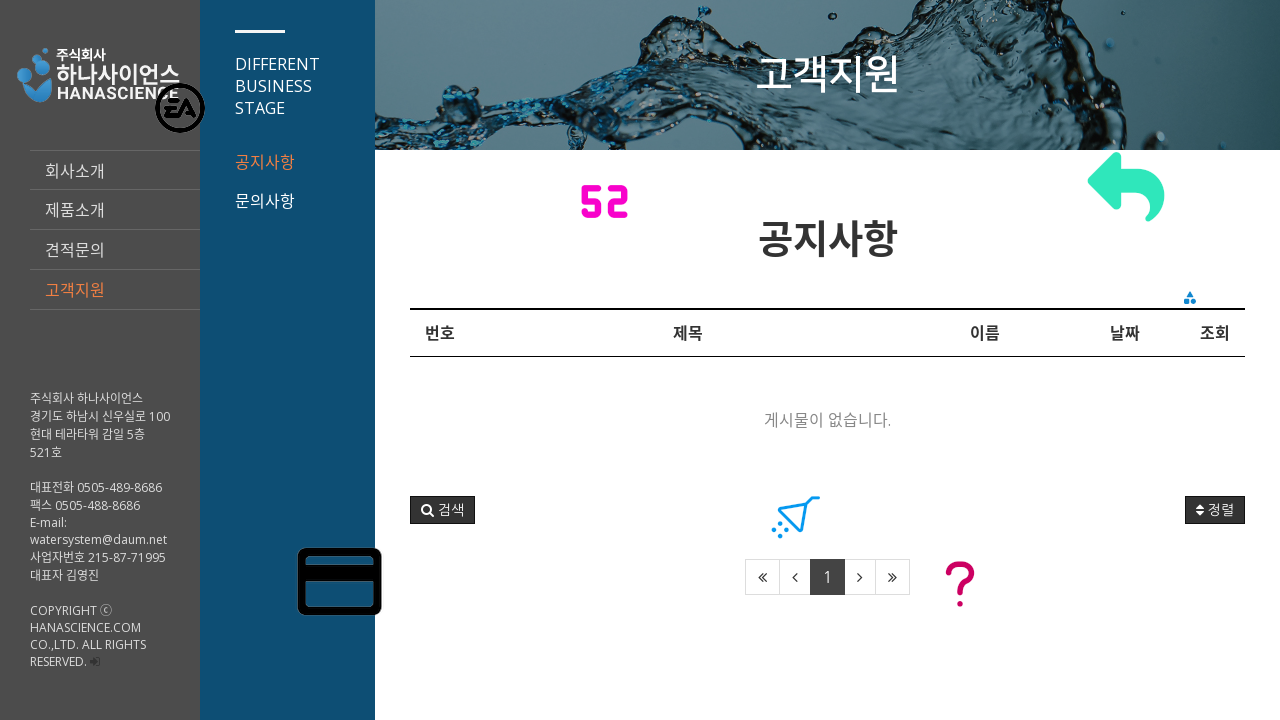 Image resolution: width=1280 pixels, height=720 pixels. What do you see at coordinates (1190, 298) in the screenshot?
I see `access shape tools or drawing options` at bounding box center [1190, 298].